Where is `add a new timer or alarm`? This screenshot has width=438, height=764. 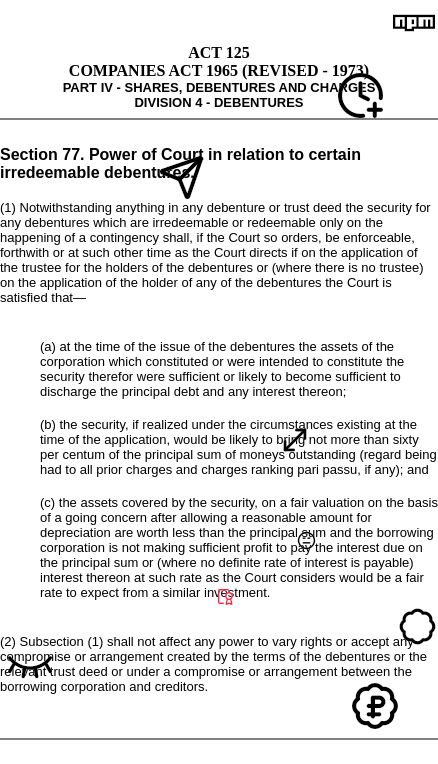
add a new timer or alarm is located at coordinates (360, 95).